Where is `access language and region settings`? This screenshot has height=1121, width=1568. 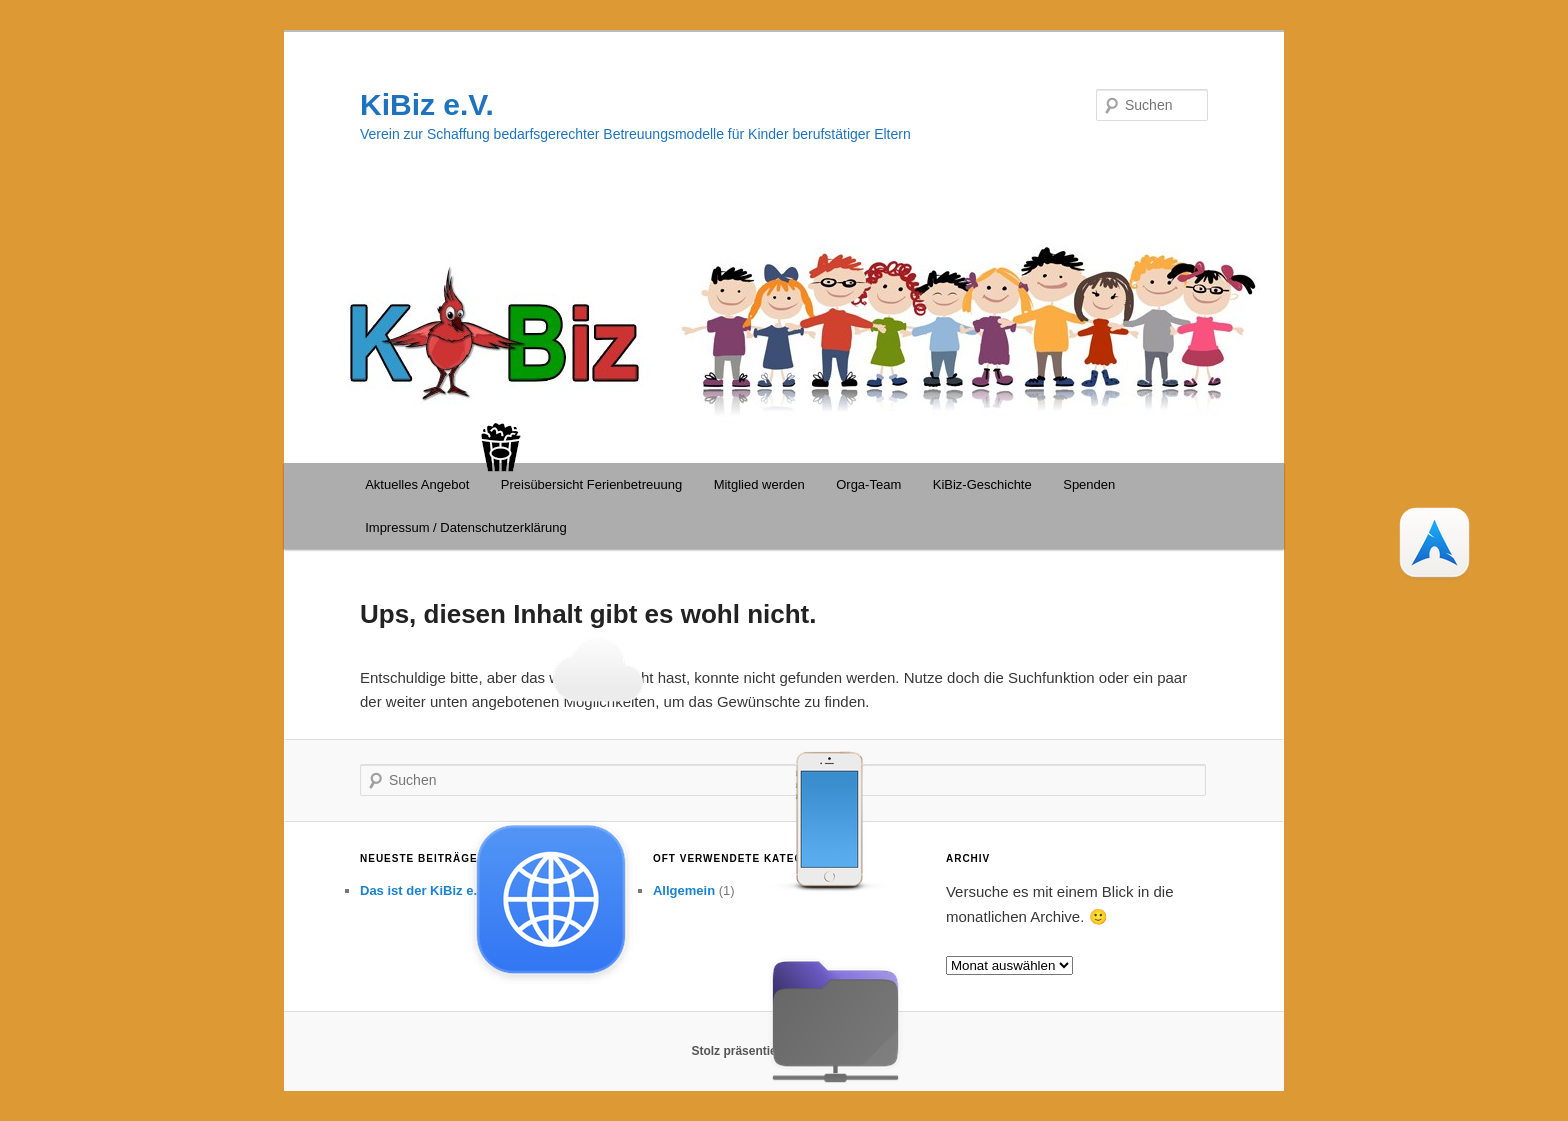 access language and region settings is located at coordinates (551, 902).